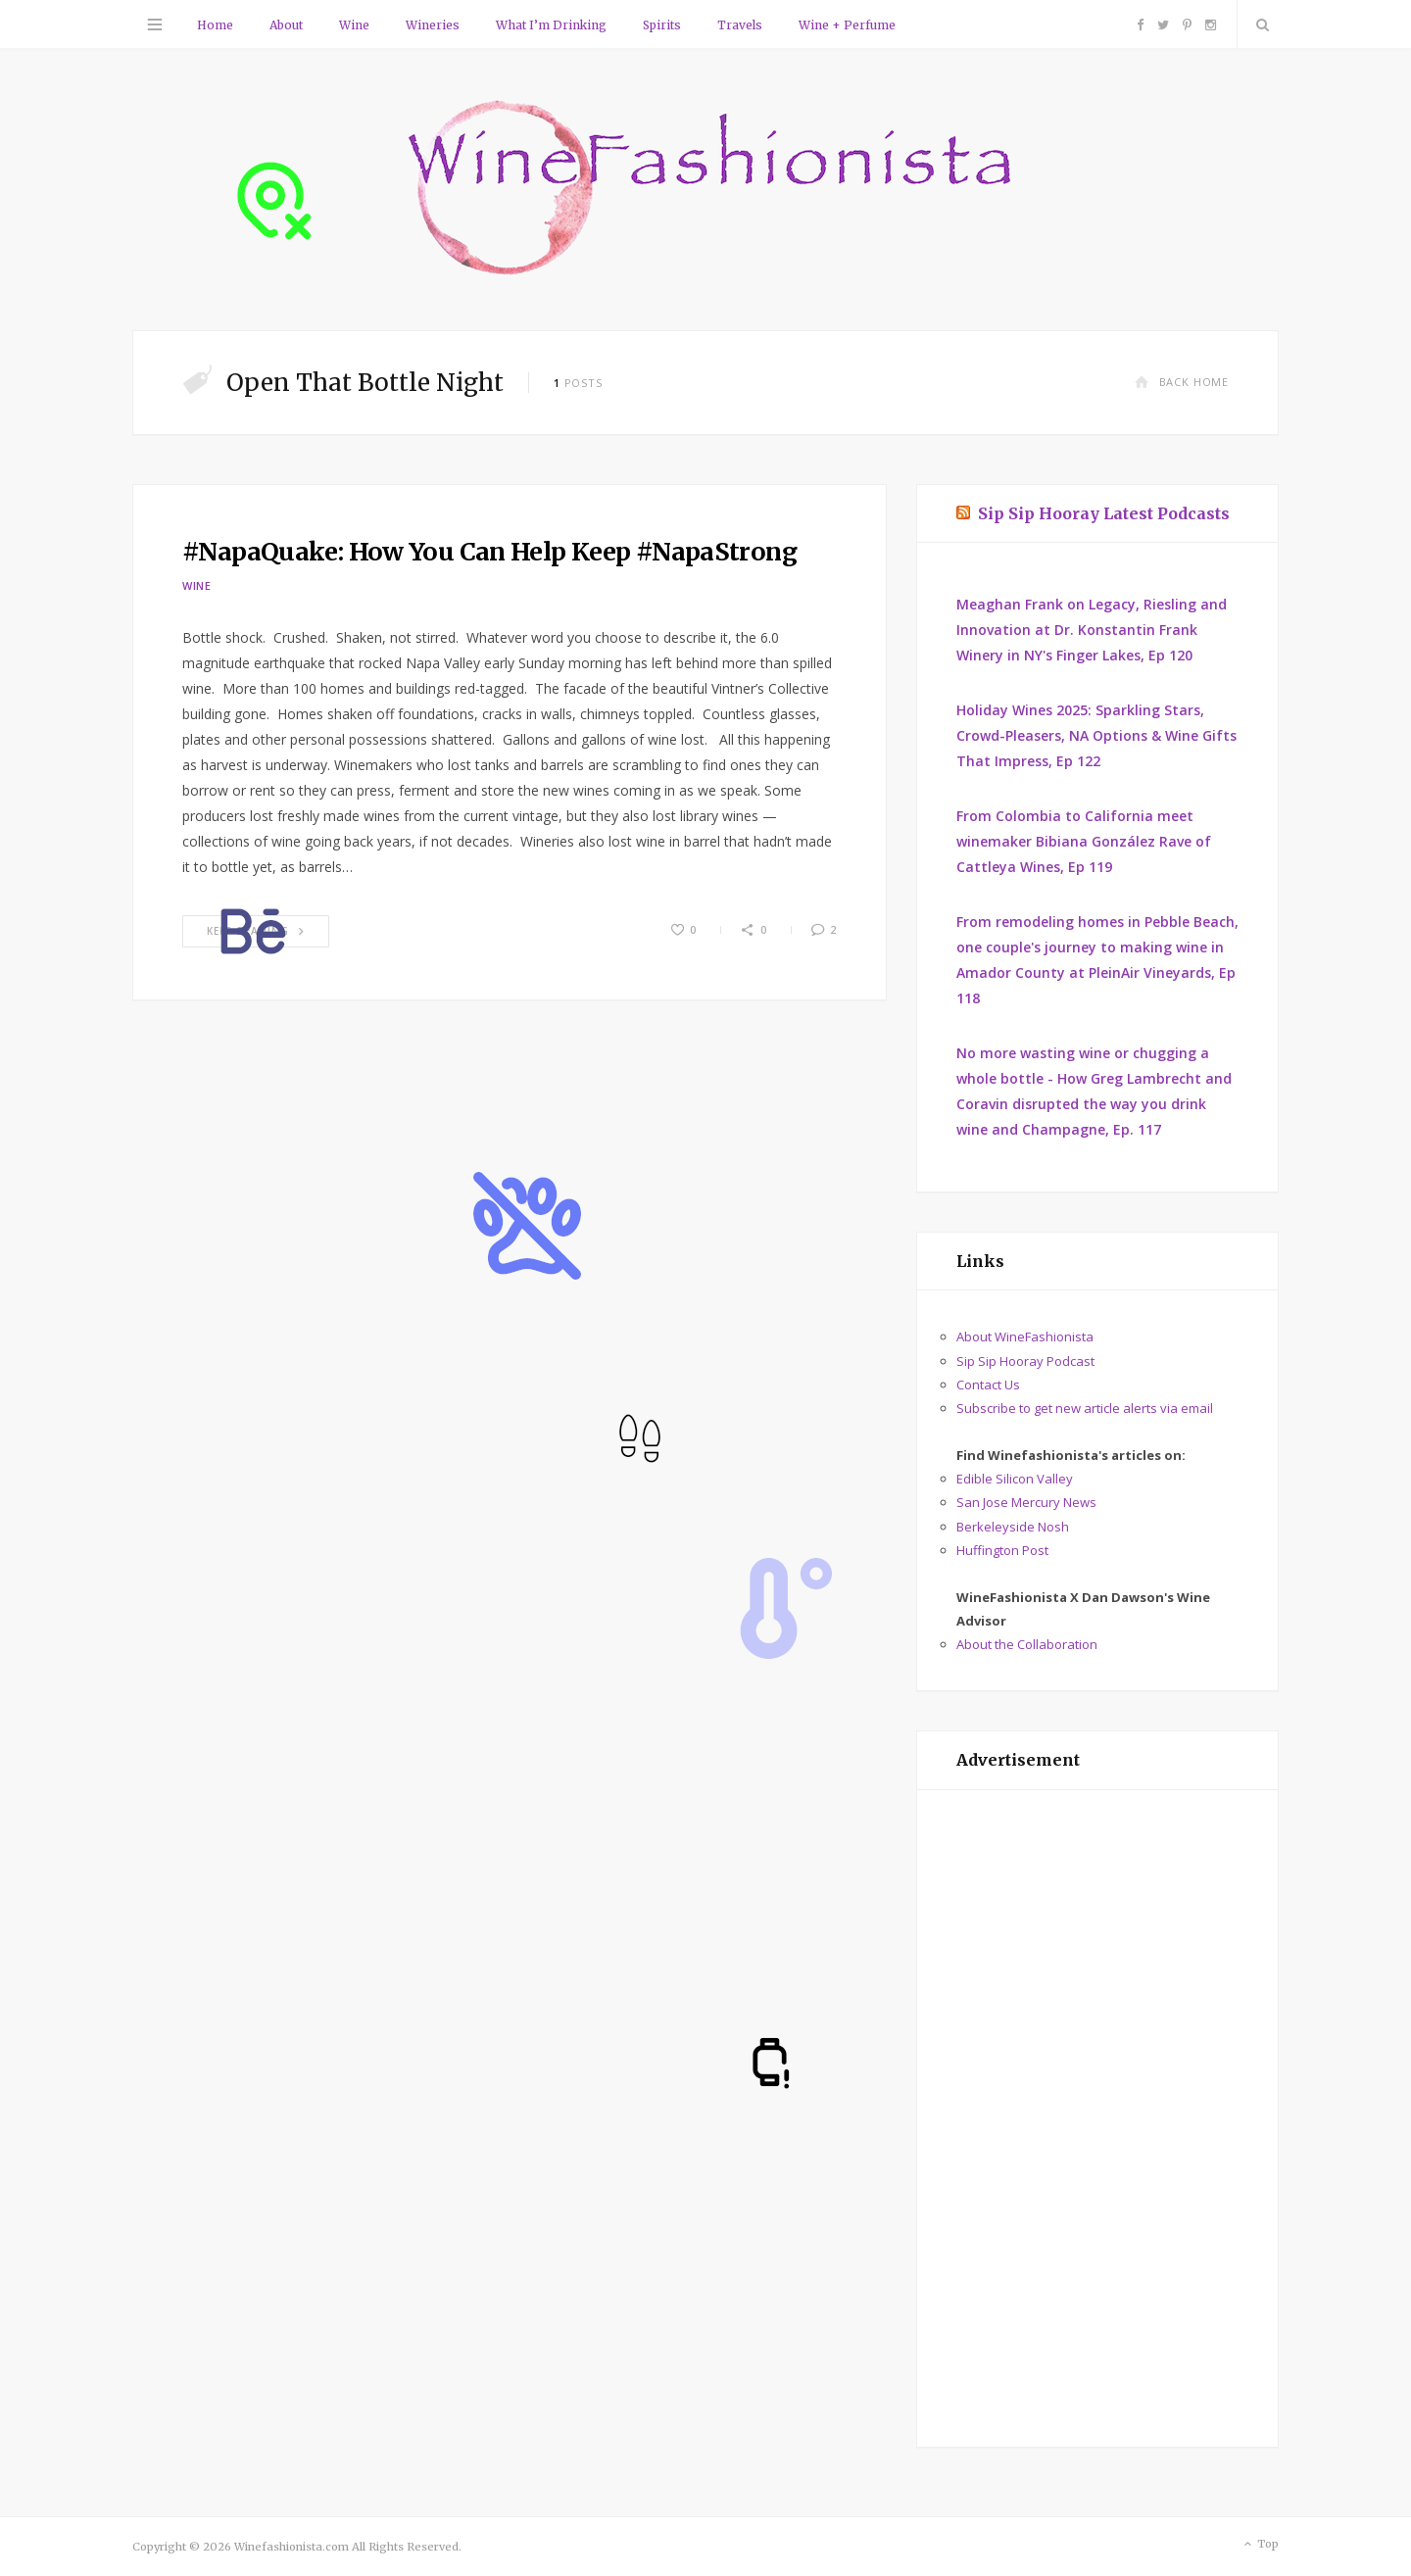  I want to click on disable pet-friendly filter, so click(527, 1226).